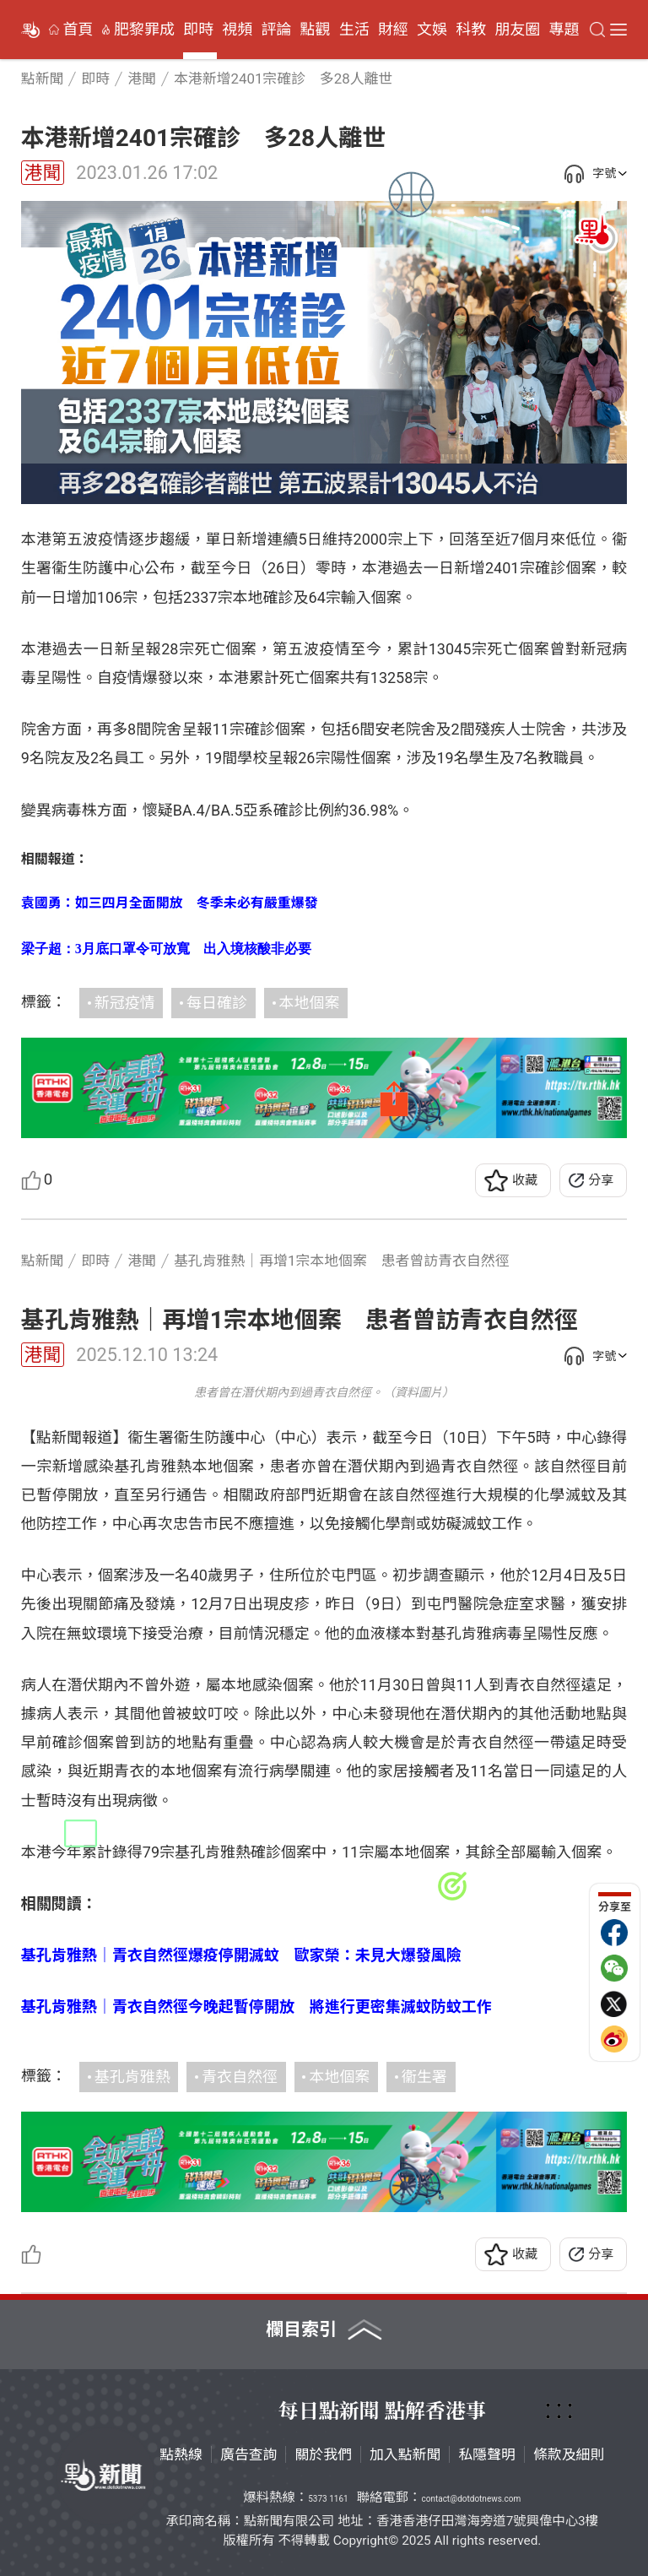 This screenshot has height=2576, width=648. What do you see at coordinates (411, 194) in the screenshot?
I see `access sports or basketball-related content` at bounding box center [411, 194].